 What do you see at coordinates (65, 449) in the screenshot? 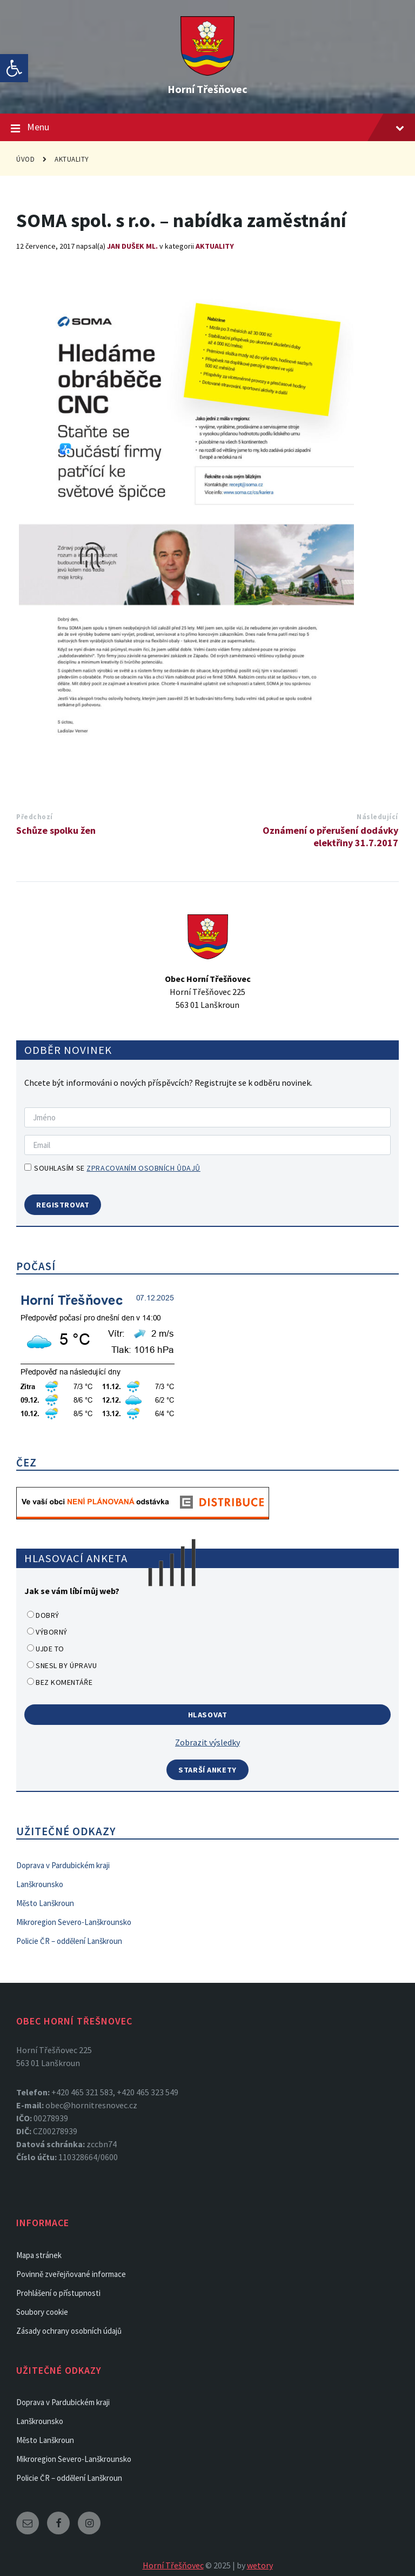
I see `install or download new applications` at bounding box center [65, 449].